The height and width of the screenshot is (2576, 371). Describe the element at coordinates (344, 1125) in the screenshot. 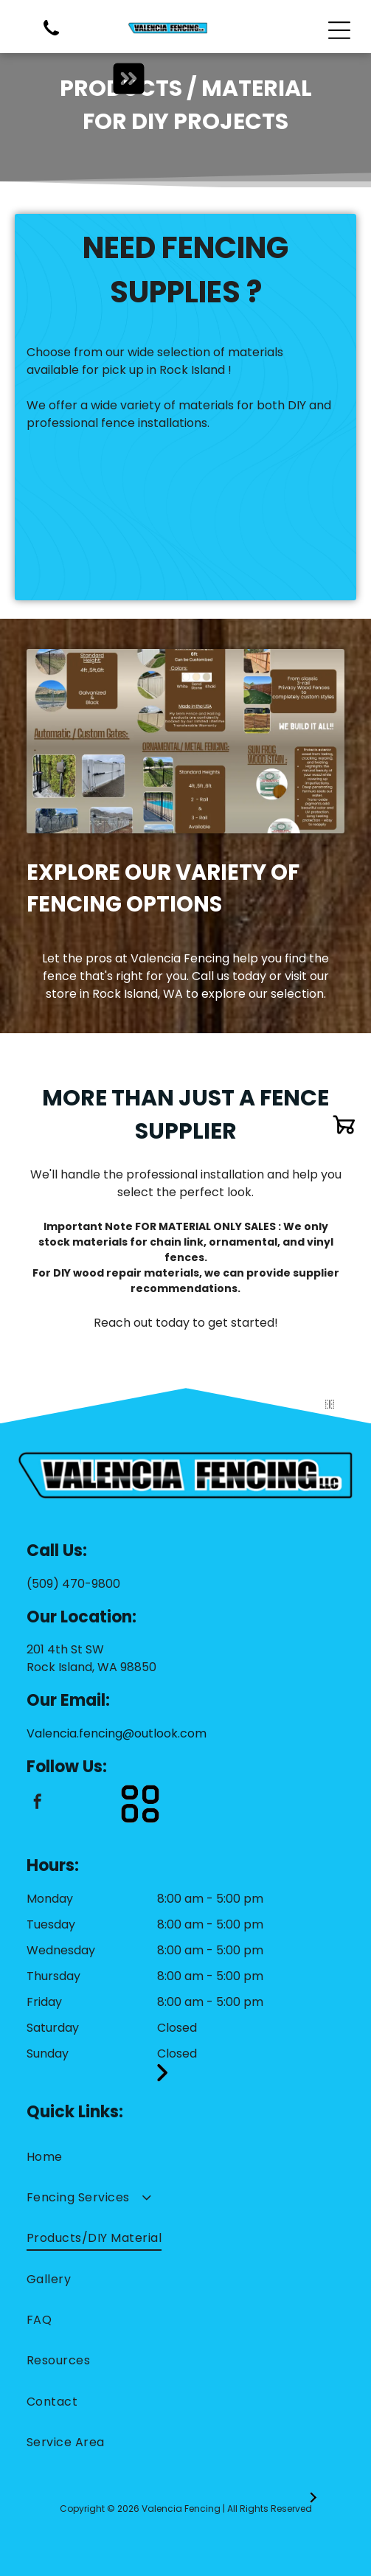

I see `access gardening or outdoor supplies` at that location.